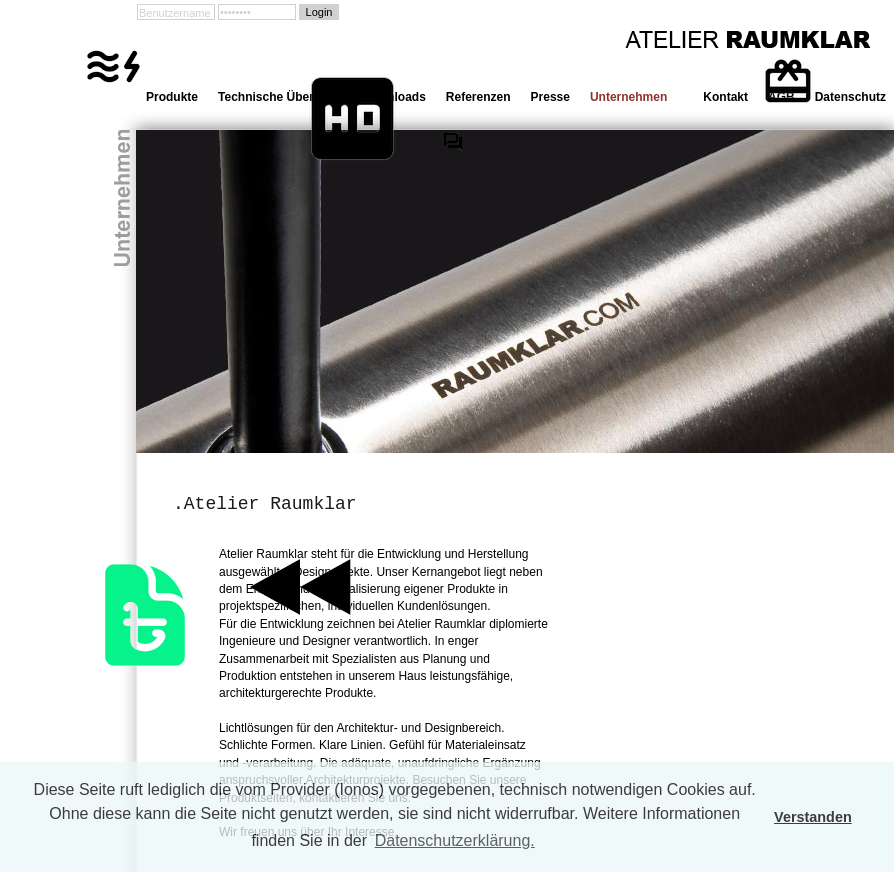  Describe the element at coordinates (352, 118) in the screenshot. I see `indicates high definition video quality available` at that location.